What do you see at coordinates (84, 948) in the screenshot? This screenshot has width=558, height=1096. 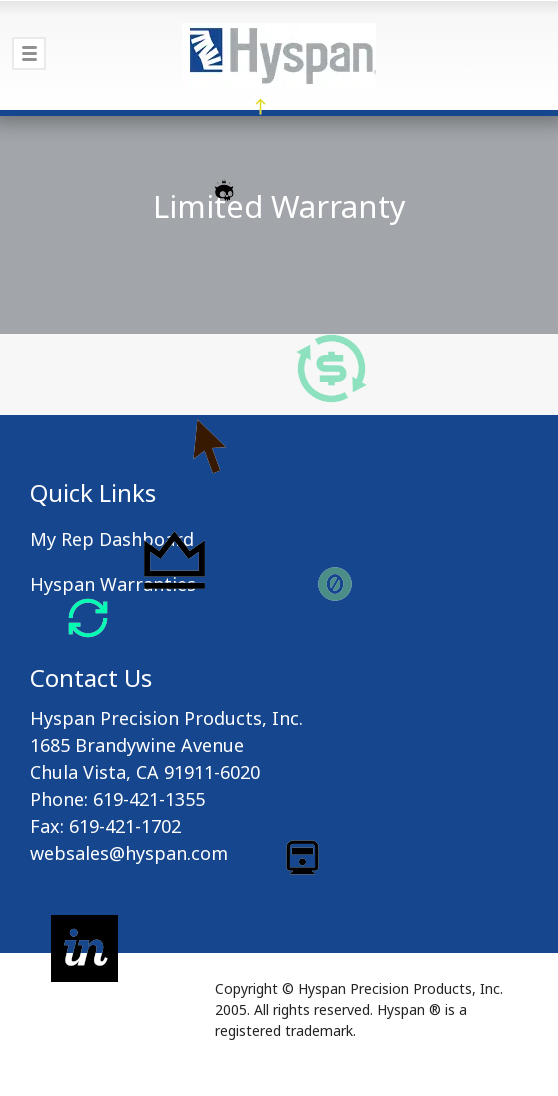 I see `open InVision app` at bounding box center [84, 948].